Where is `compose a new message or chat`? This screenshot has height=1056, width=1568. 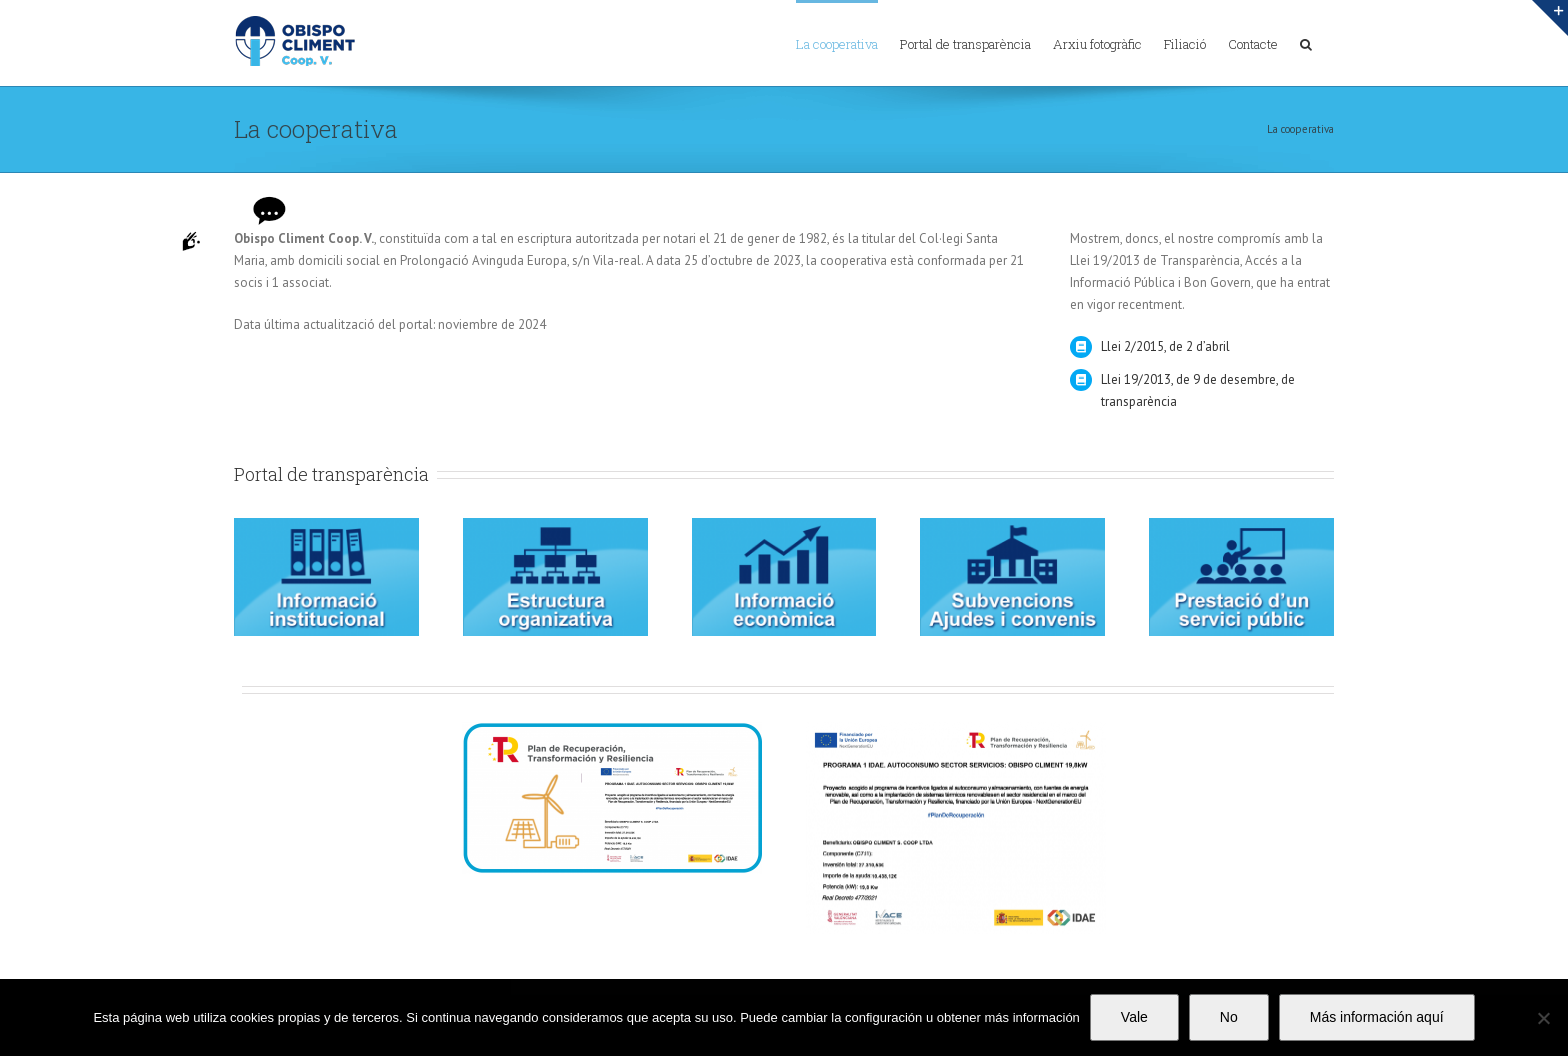 compose a new message or chat is located at coordinates (269, 210).